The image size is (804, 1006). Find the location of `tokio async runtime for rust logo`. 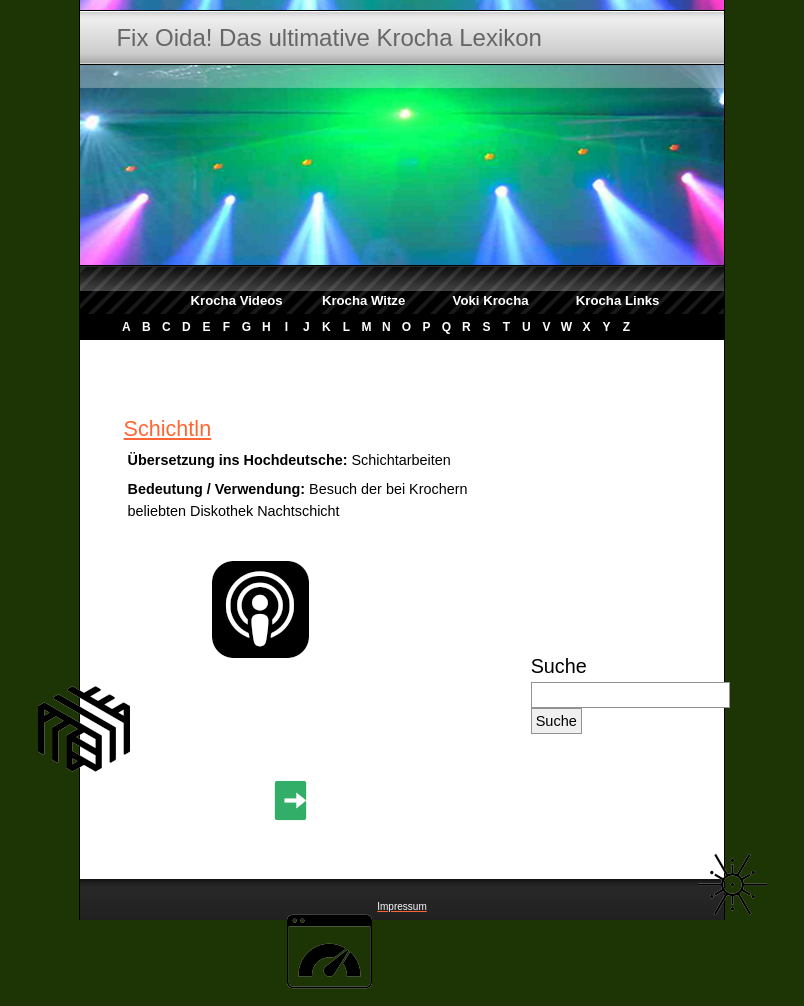

tokio async runtime for rust logo is located at coordinates (732, 884).